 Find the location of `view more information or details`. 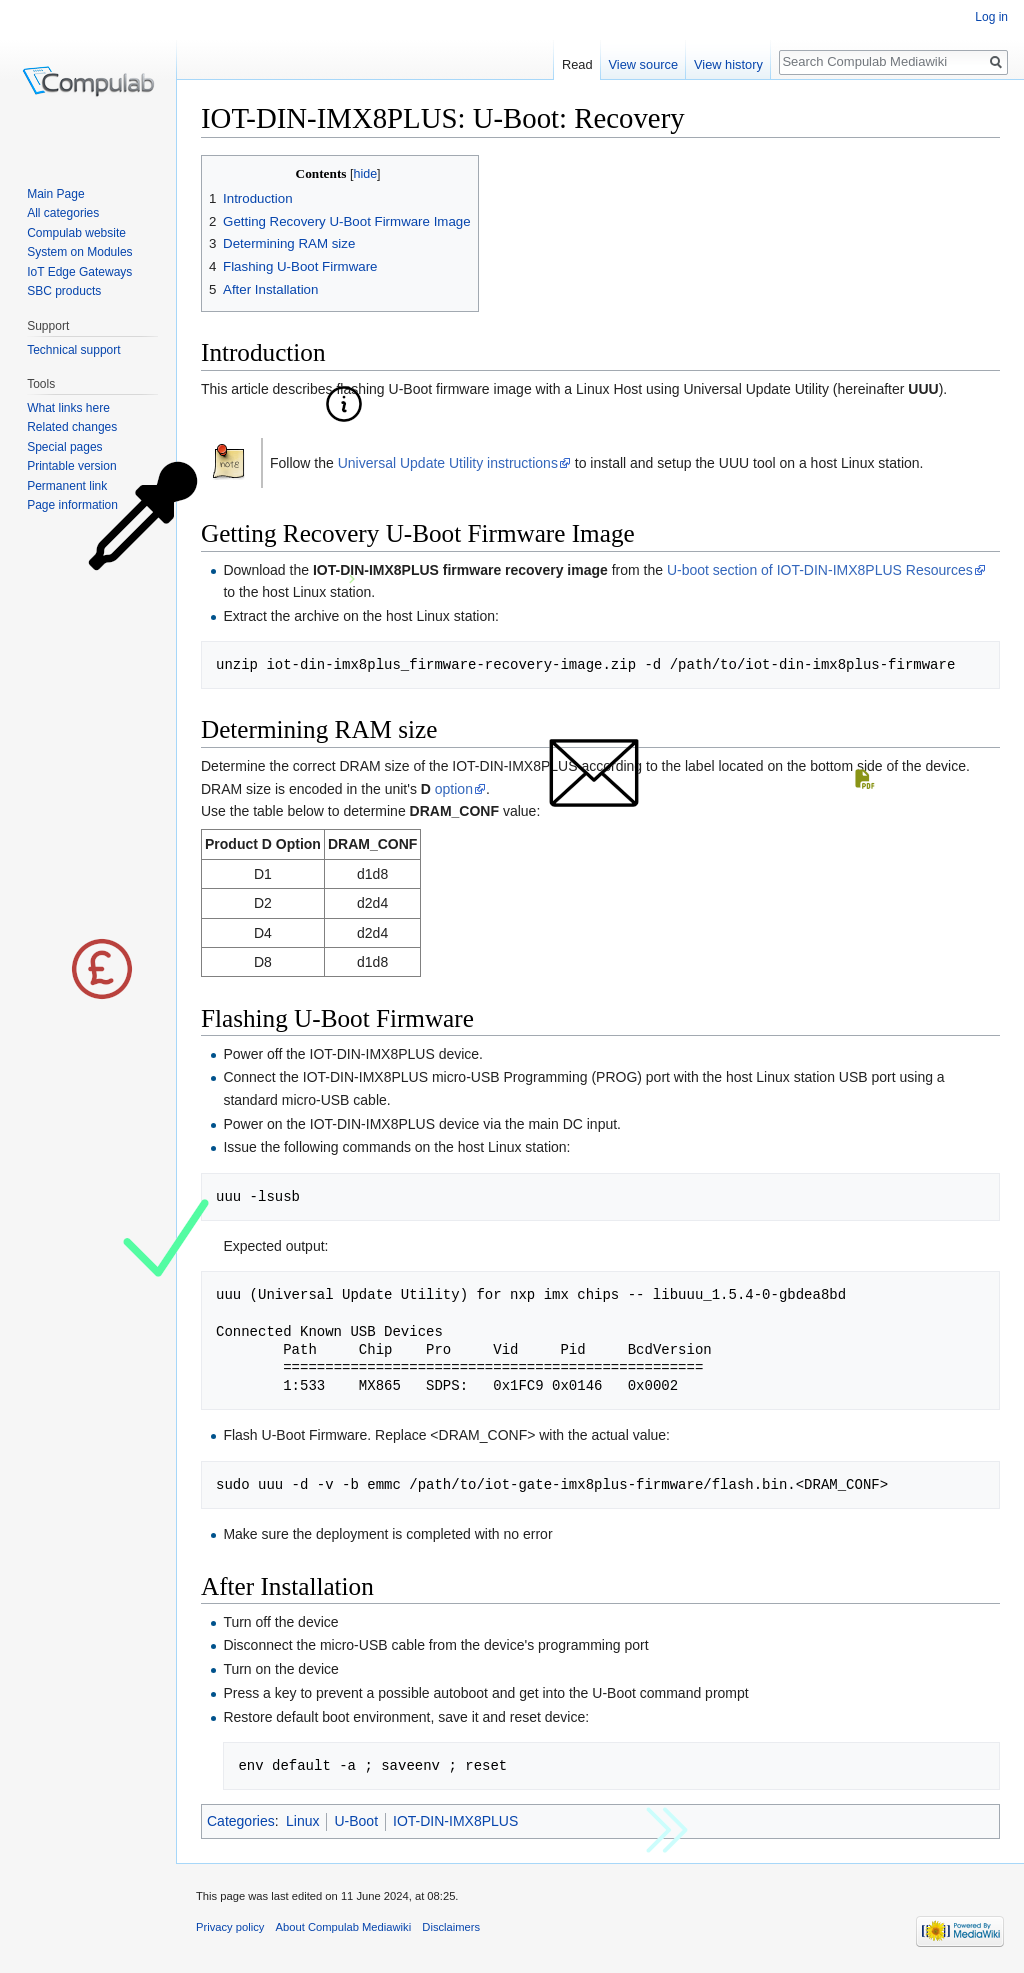

view more information or details is located at coordinates (344, 404).